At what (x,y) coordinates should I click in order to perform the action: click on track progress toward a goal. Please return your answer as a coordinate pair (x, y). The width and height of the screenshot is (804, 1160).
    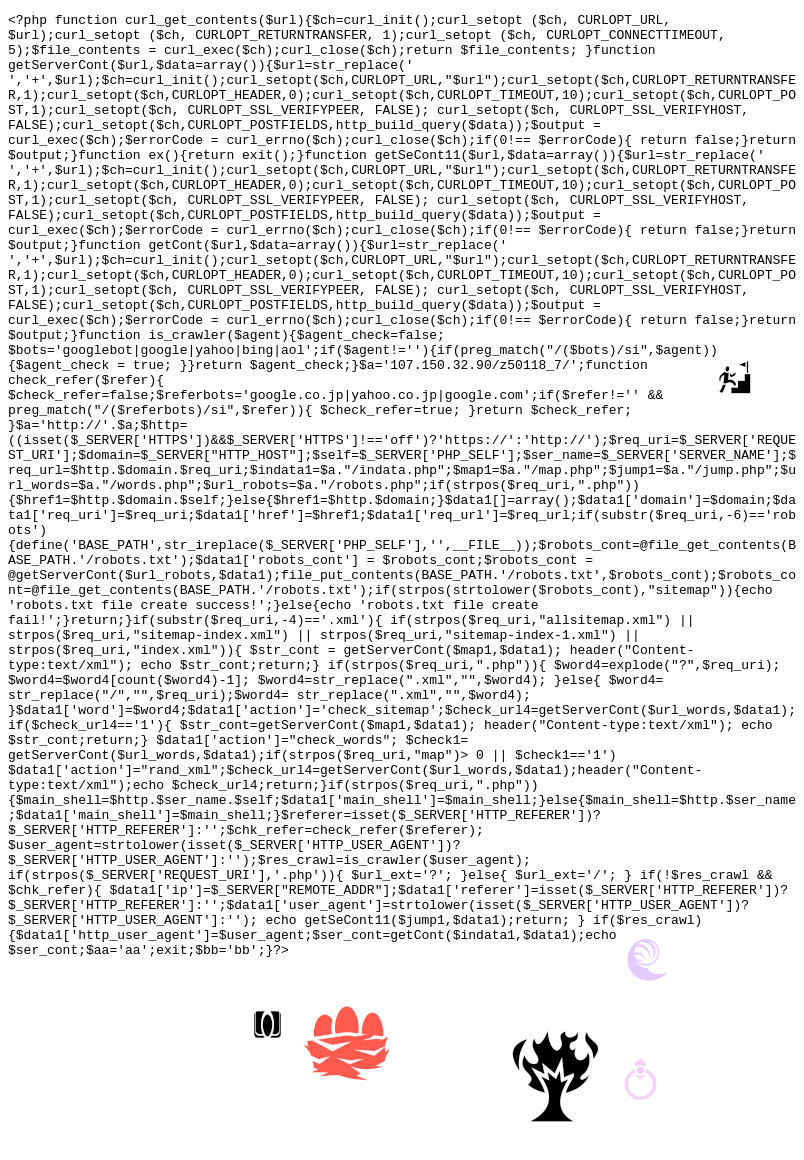
    Looking at the image, I should click on (734, 377).